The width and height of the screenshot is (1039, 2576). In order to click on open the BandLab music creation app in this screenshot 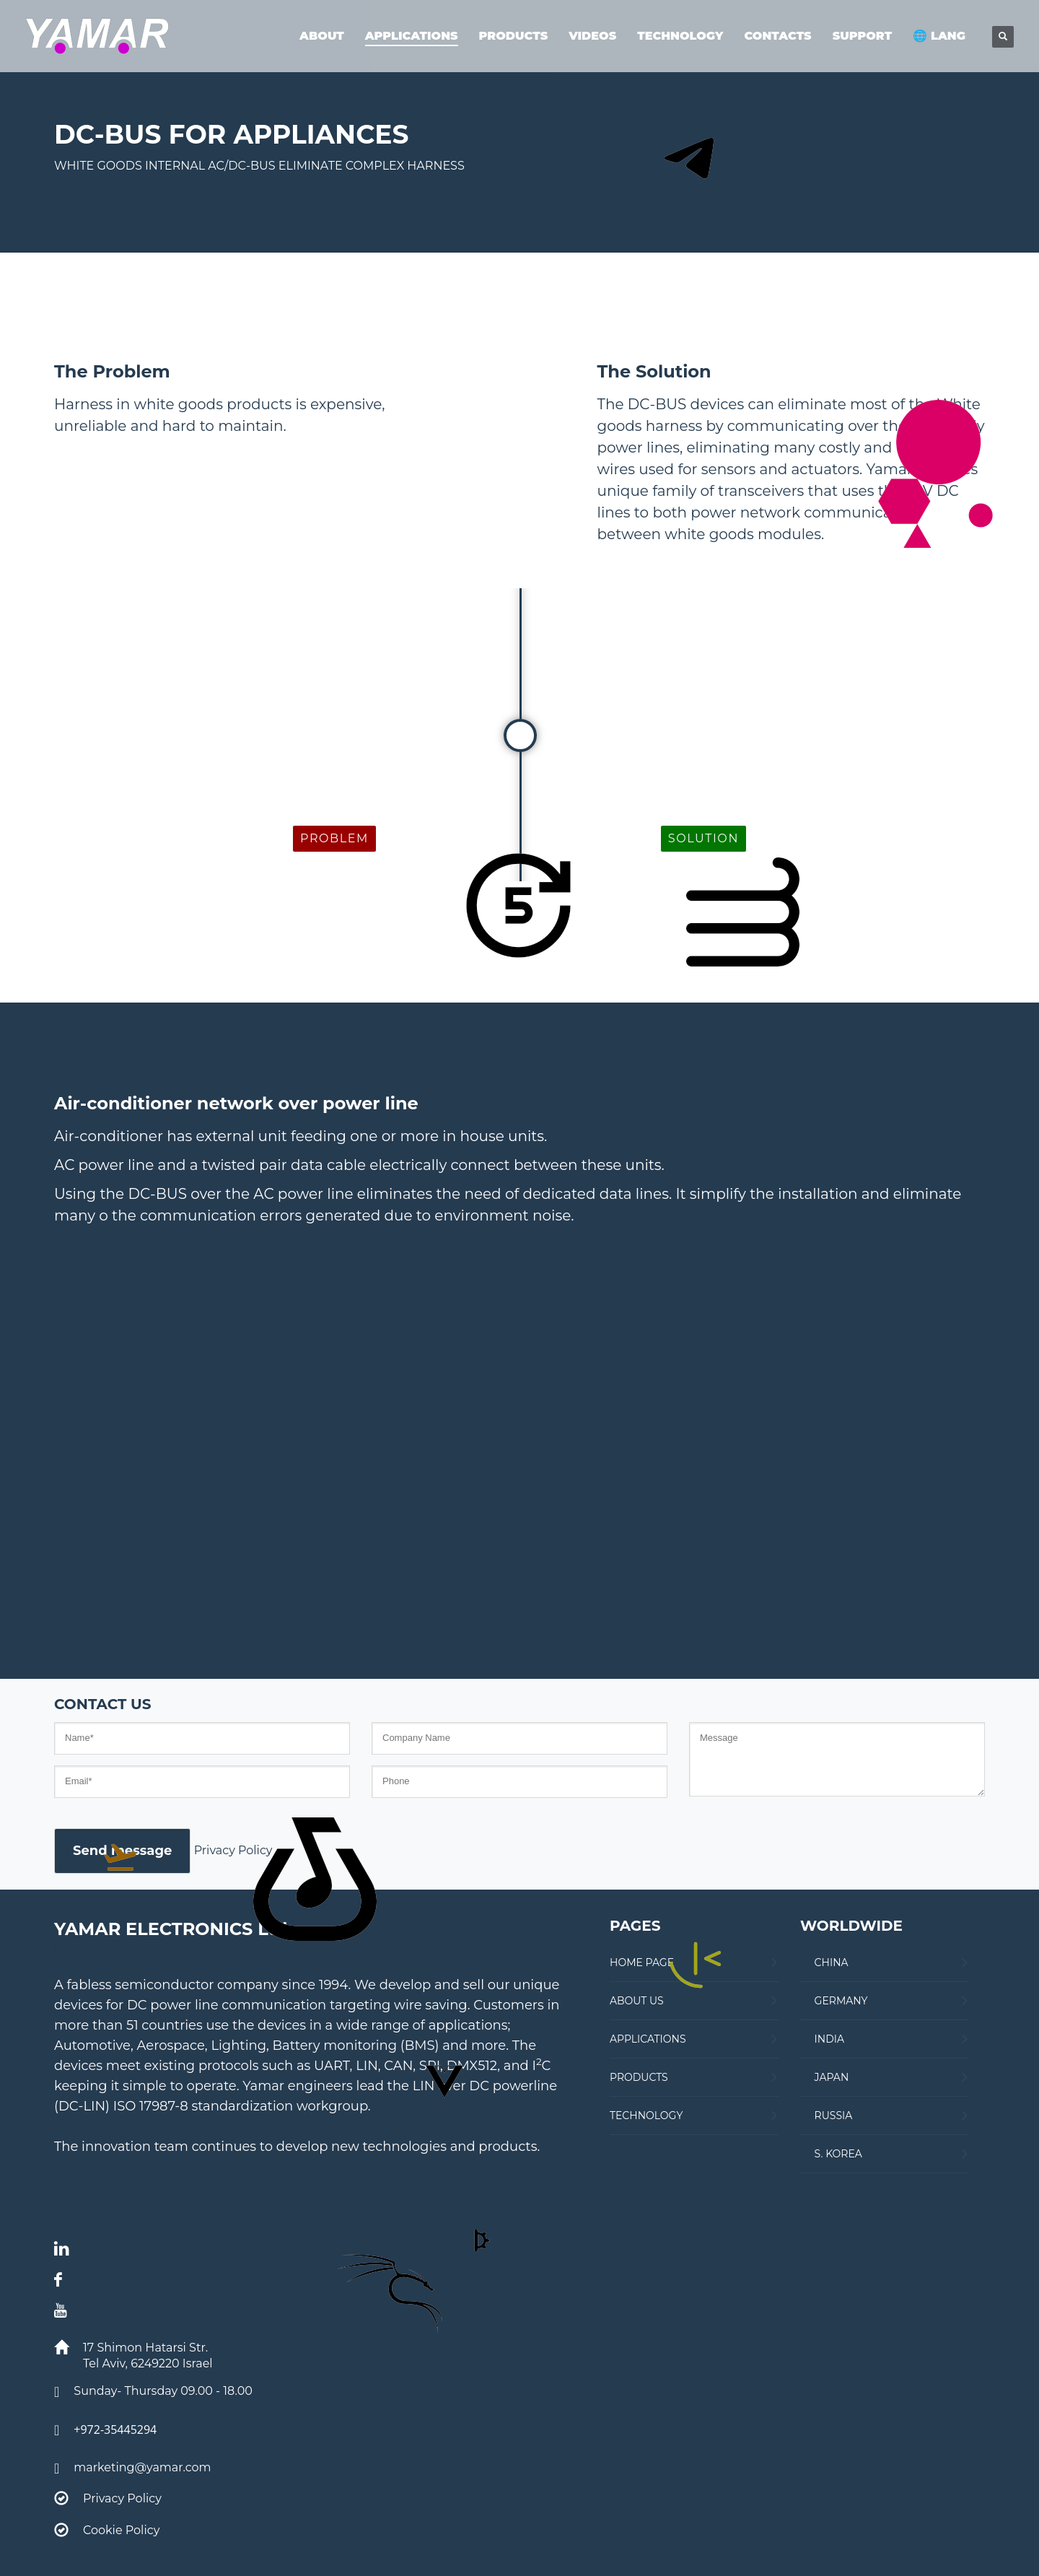, I will do `click(315, 1879)`.